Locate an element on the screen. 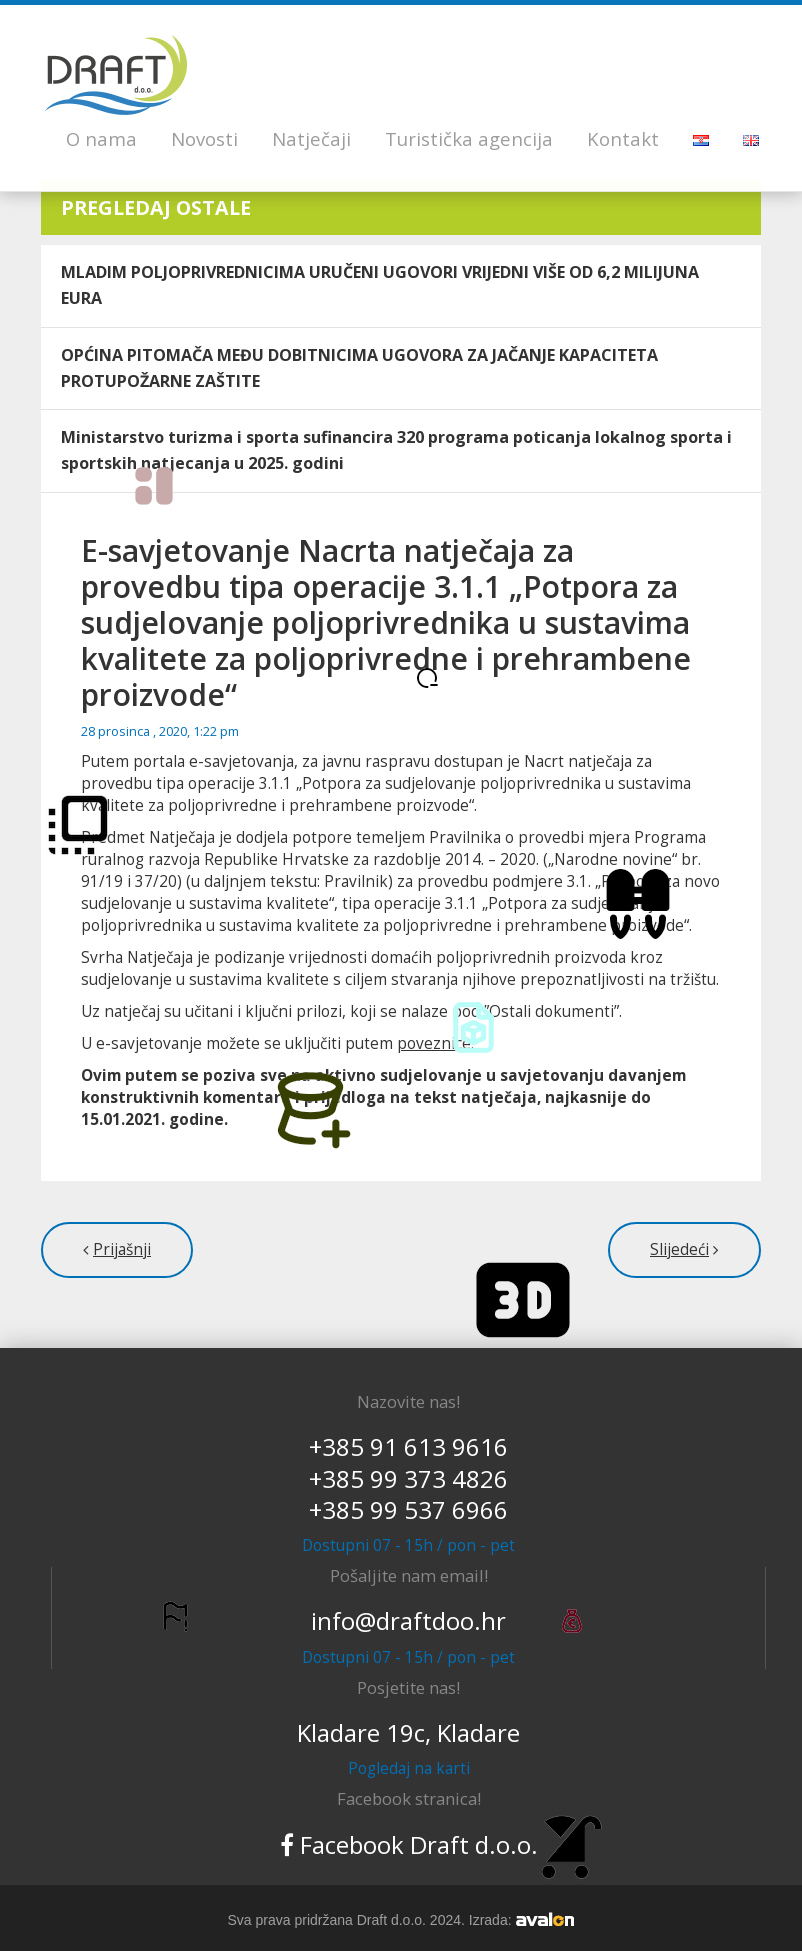  add a new diabolo or juggling item is located at coordinates (310, 1108).